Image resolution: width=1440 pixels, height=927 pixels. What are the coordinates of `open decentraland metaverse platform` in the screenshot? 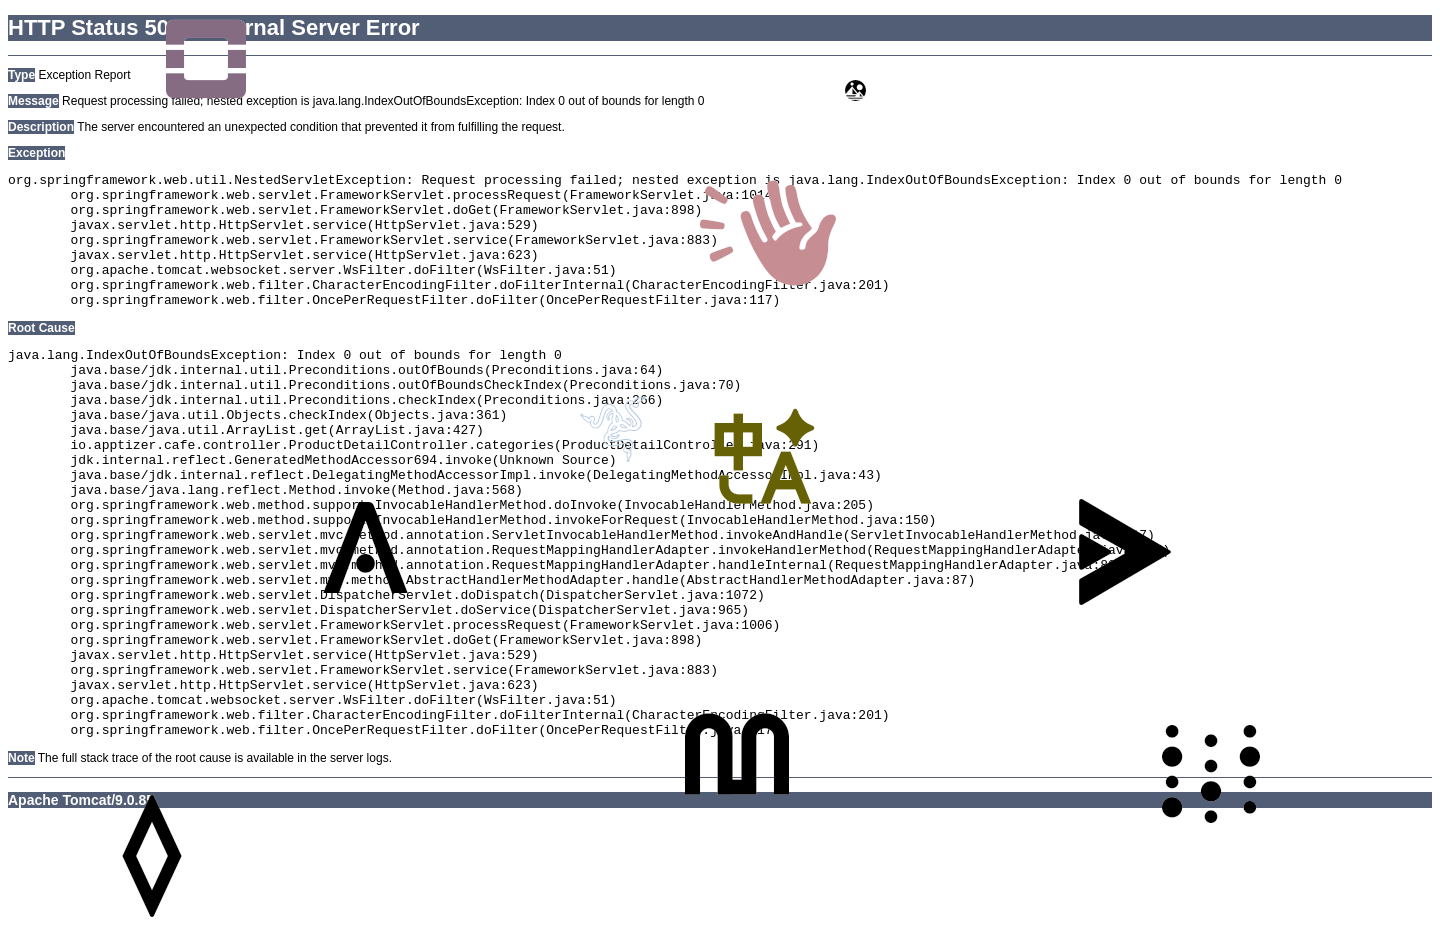 It's located at (855, 90).